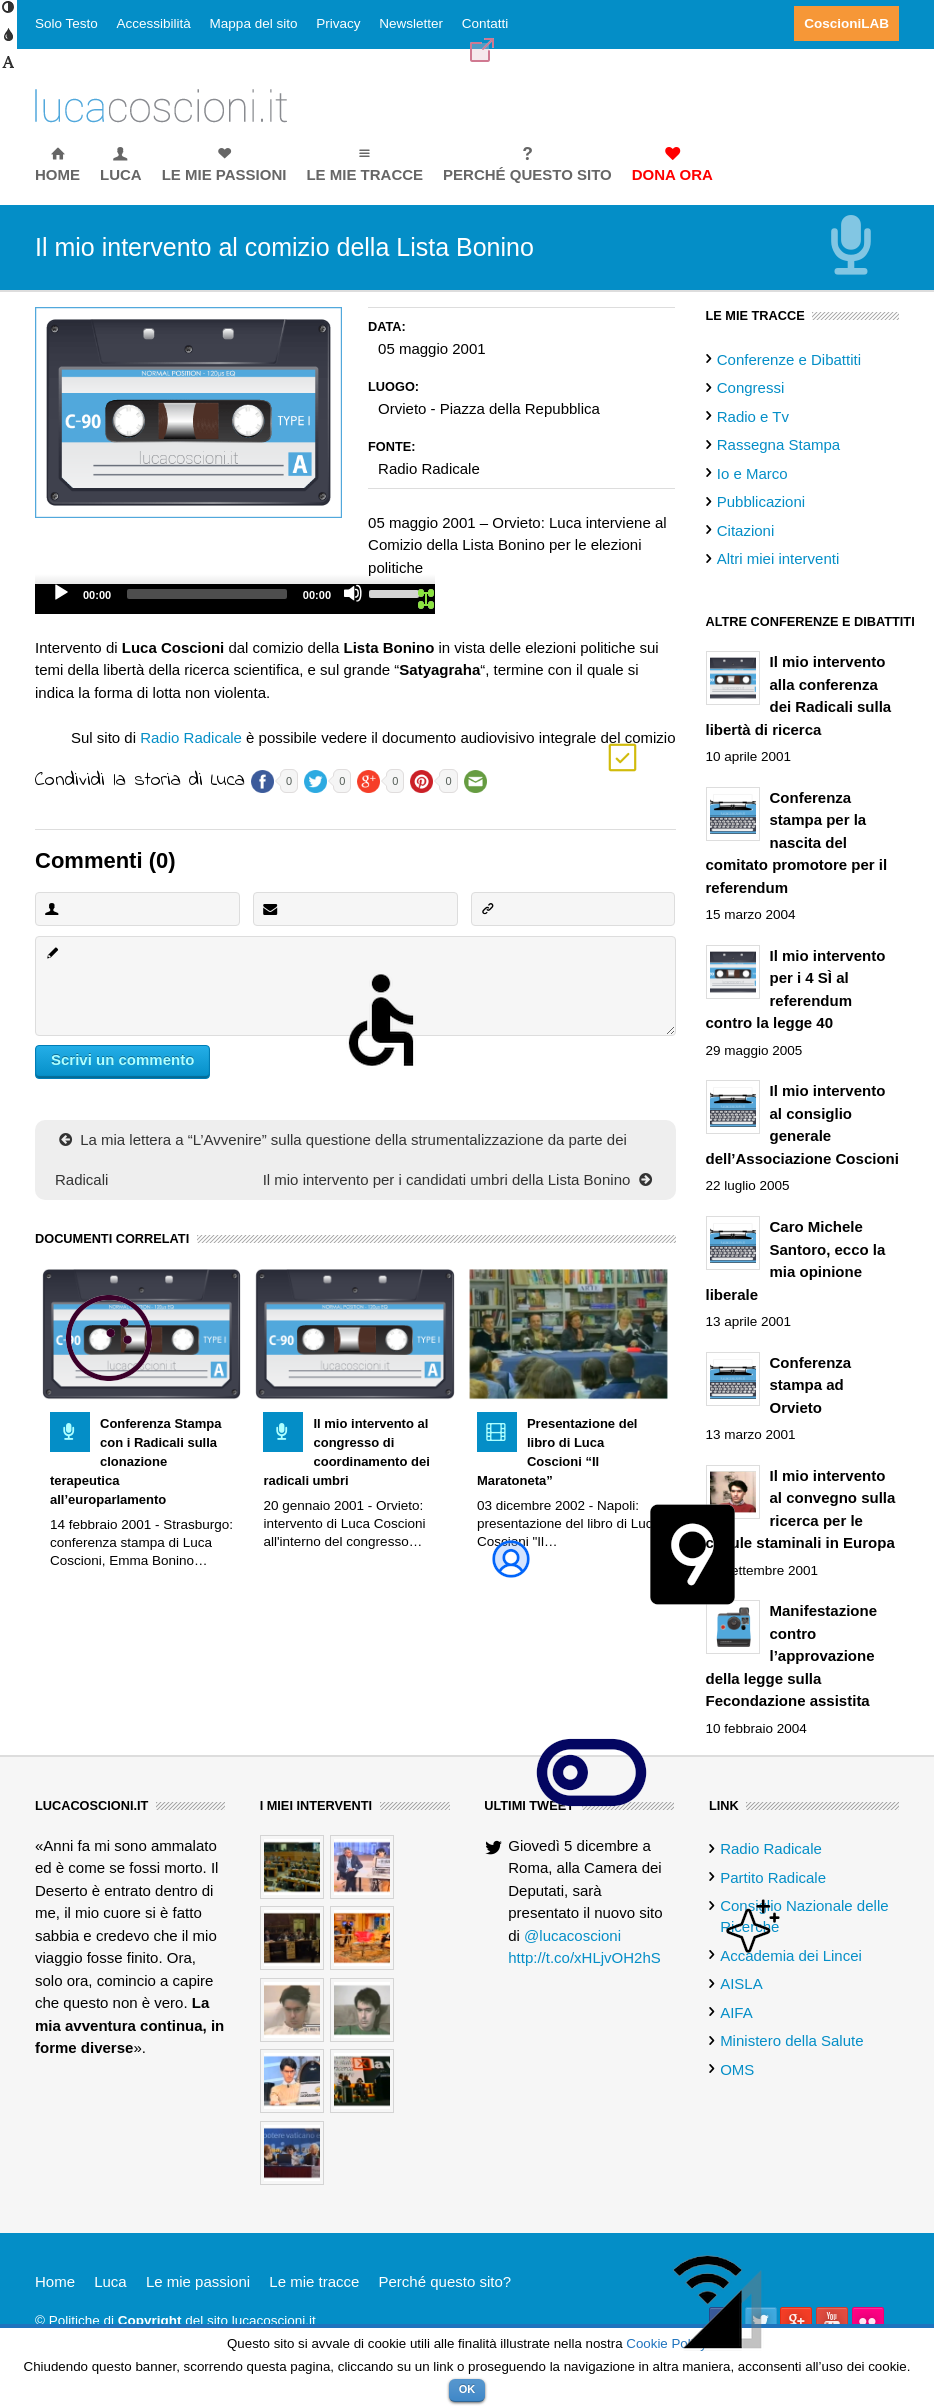 The image size is (934, 2407). I want to click on indicates AI-generated or enhanced content, so click(752, 1927).